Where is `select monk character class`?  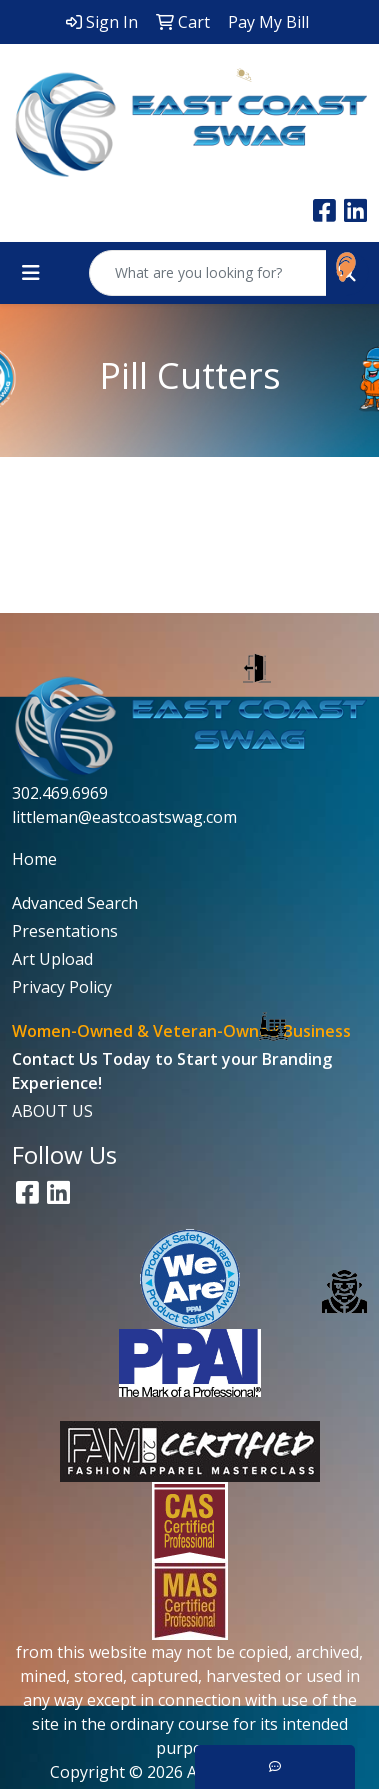
select monk character class is located at coordinates (344, 1290).